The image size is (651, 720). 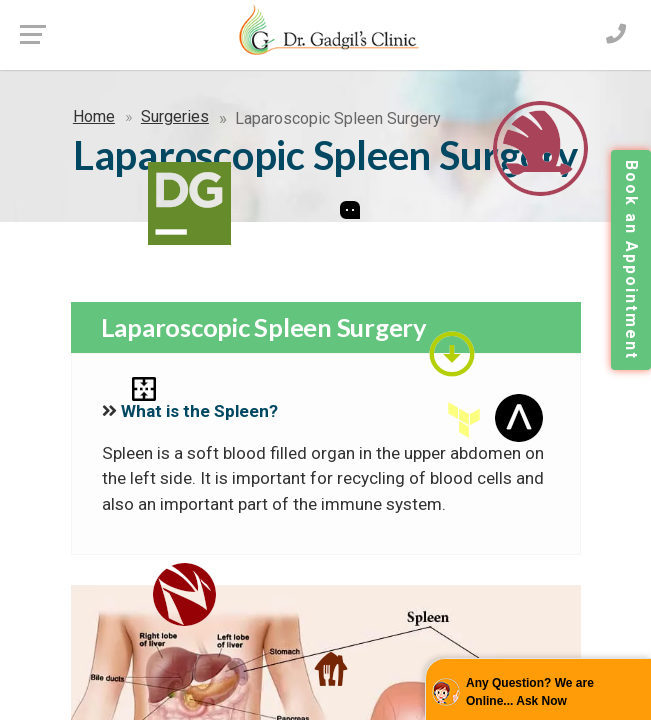 I want to click on spacemacs text editor logo, so click(x=184, y=594).